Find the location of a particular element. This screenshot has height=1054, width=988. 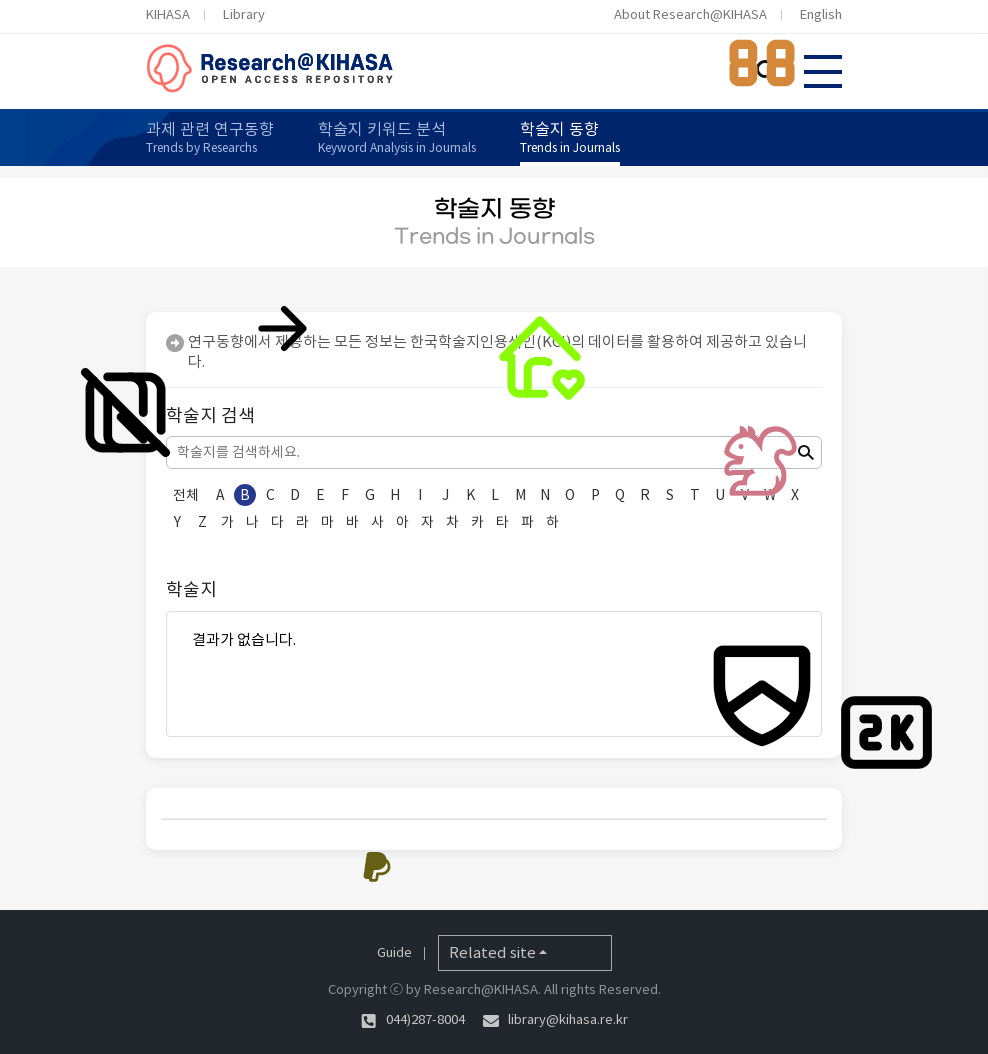

indicates 2K video resolution quality is located at coordinates (886, 732).